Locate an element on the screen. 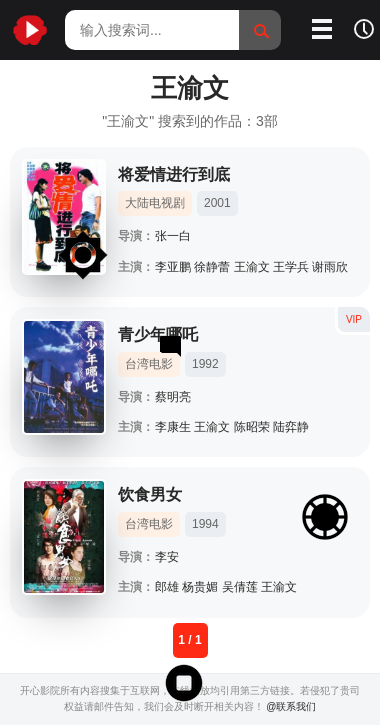 This screenshot has width=380, height=725. access casino or gambling games is located at coordinates (325, 517).